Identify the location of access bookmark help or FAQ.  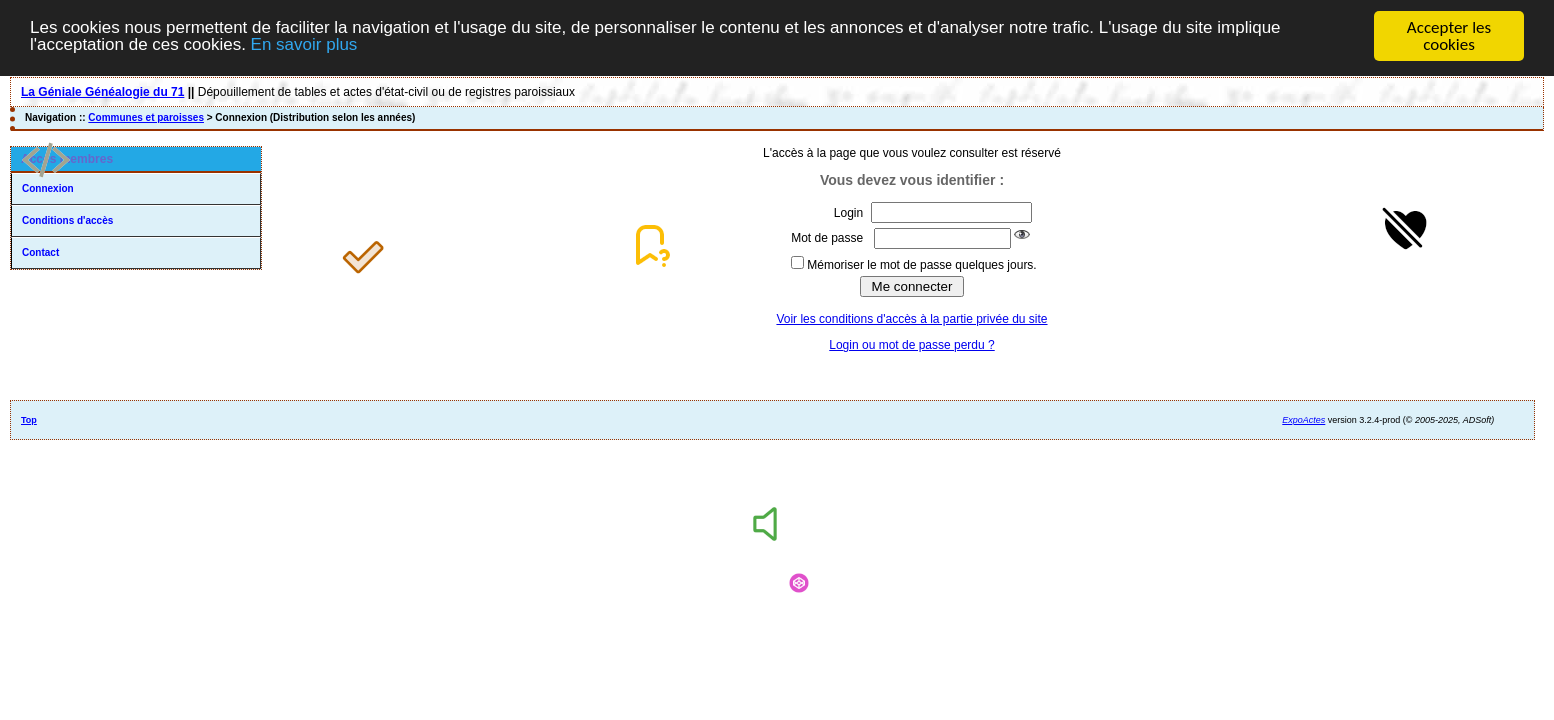
(650, 245).